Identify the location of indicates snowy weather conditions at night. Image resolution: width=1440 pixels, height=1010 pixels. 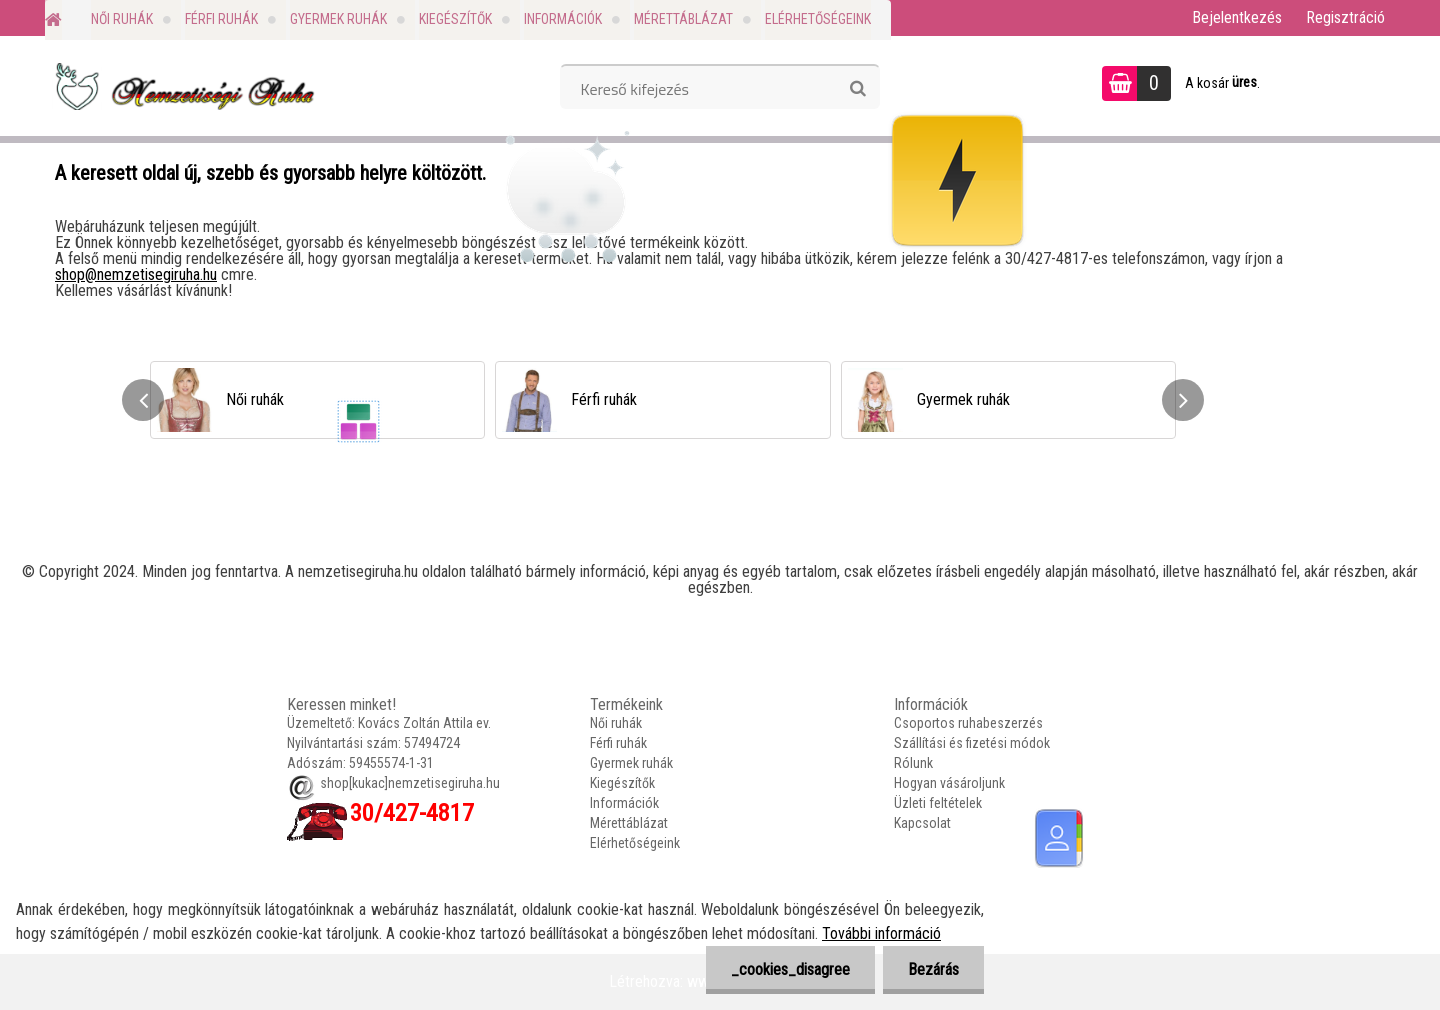
(567, 196).